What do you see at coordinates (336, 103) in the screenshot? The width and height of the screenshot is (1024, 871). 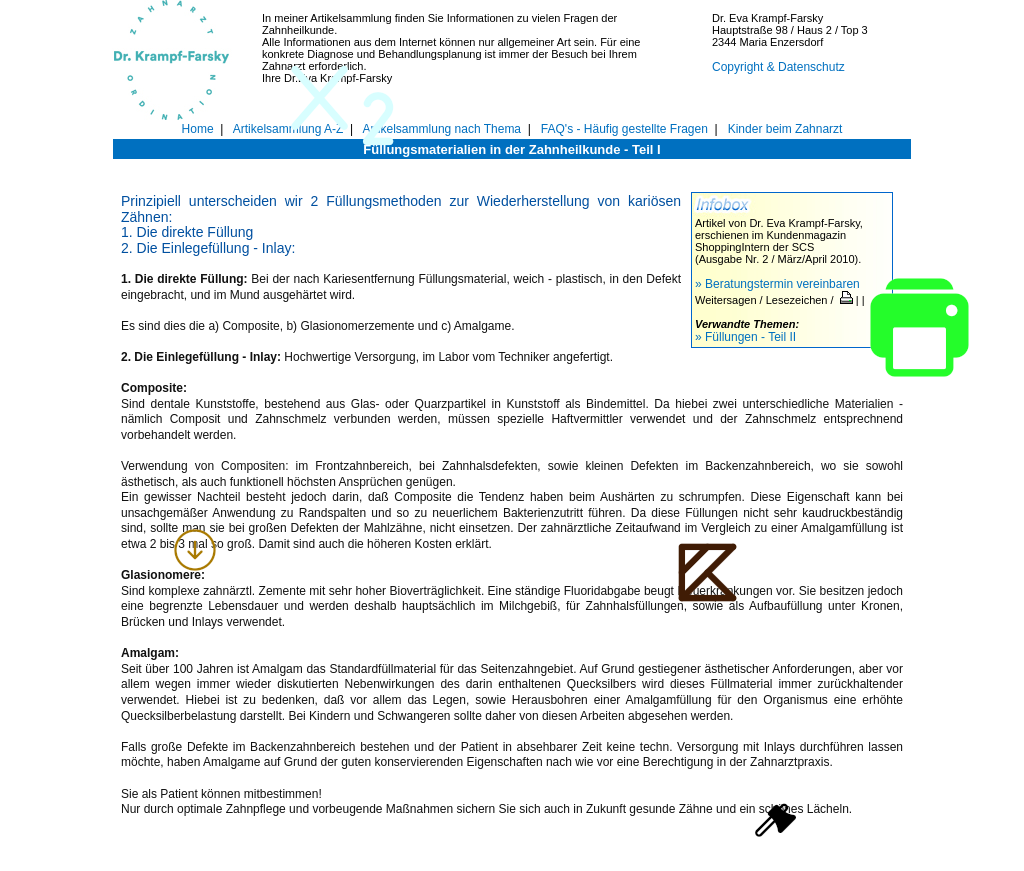 I see `format text as subscript` at bounding box center [336, 103].